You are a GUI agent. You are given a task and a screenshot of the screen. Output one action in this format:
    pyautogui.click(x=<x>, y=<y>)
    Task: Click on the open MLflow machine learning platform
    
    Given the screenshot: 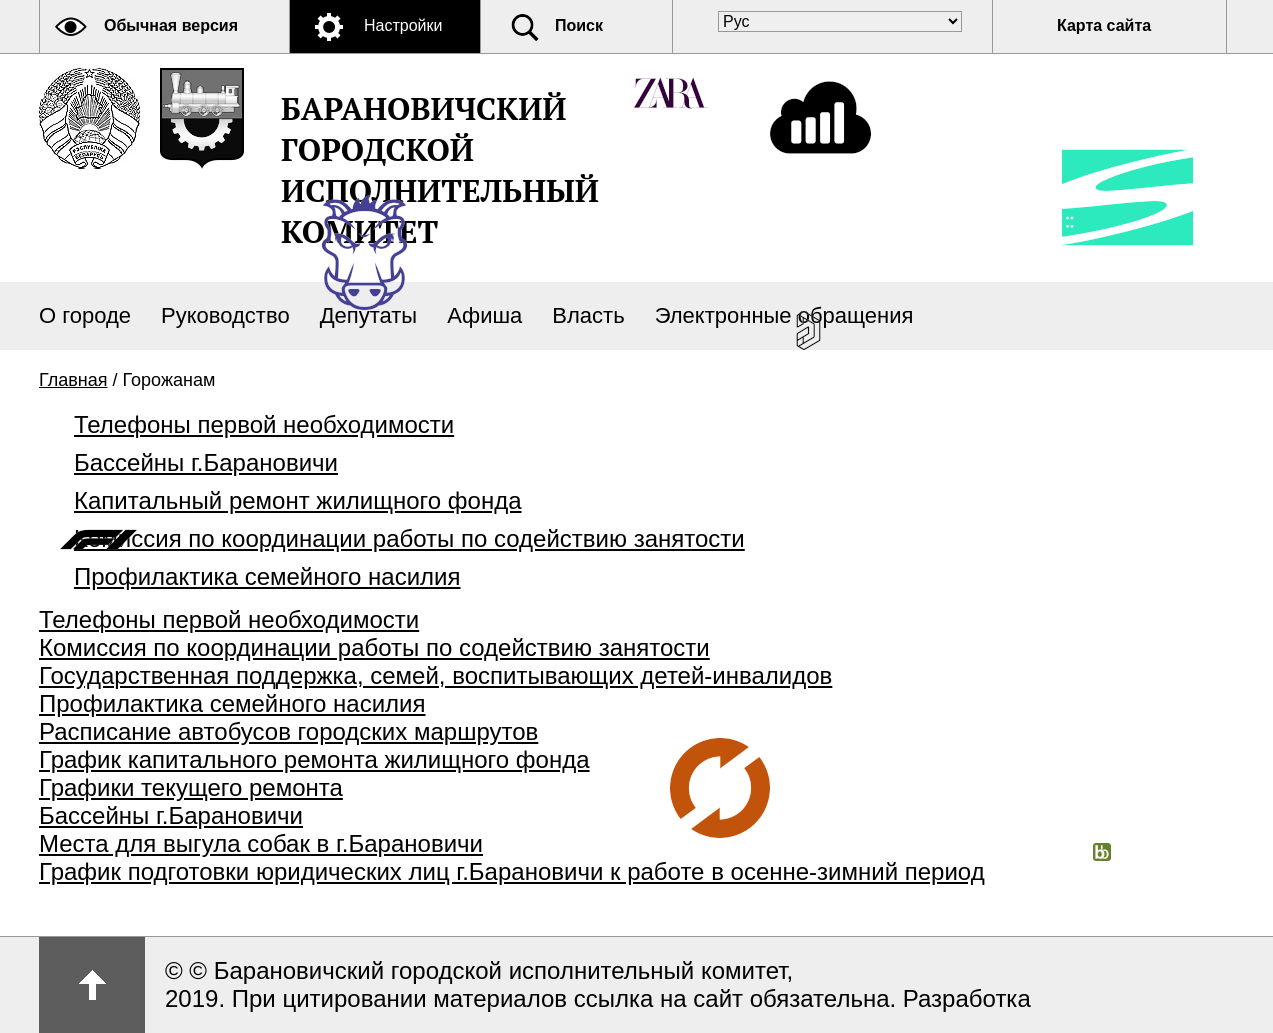 What is the action you would take?
    pyautogui.click(x=720, y=788)
    